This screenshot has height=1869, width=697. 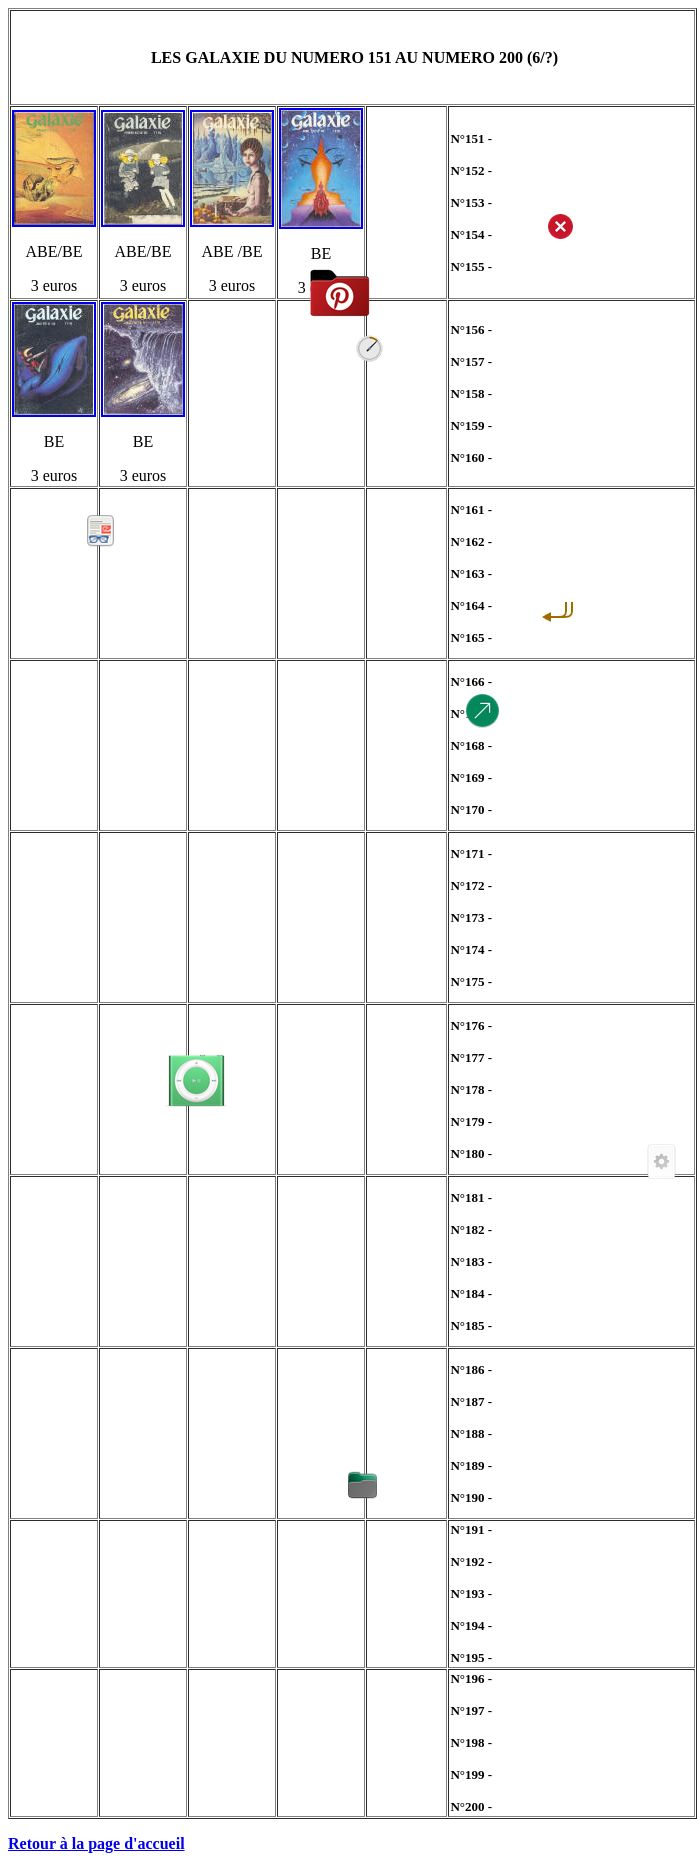 What do you see at coordinates (196, 1080) in the screenshot?
I see `iPod shuffle device icon` at bounding box center [196, 1080].